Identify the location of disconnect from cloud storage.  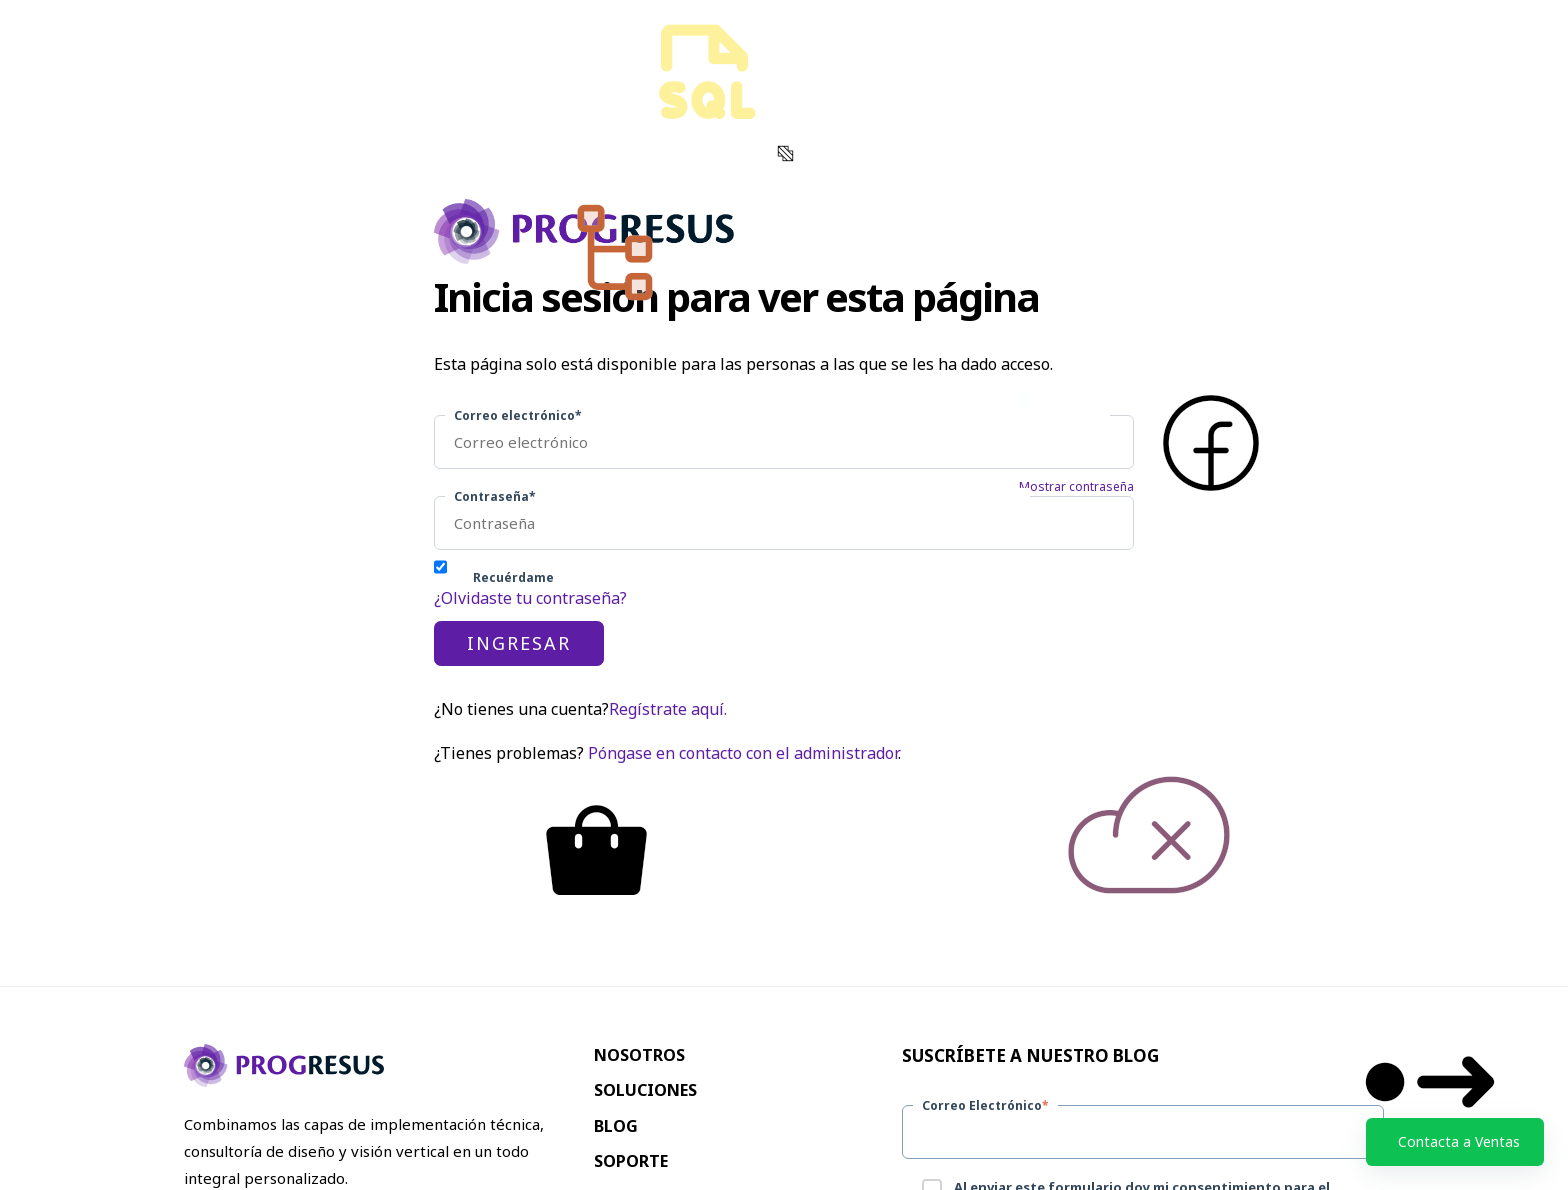
(1149, 835).